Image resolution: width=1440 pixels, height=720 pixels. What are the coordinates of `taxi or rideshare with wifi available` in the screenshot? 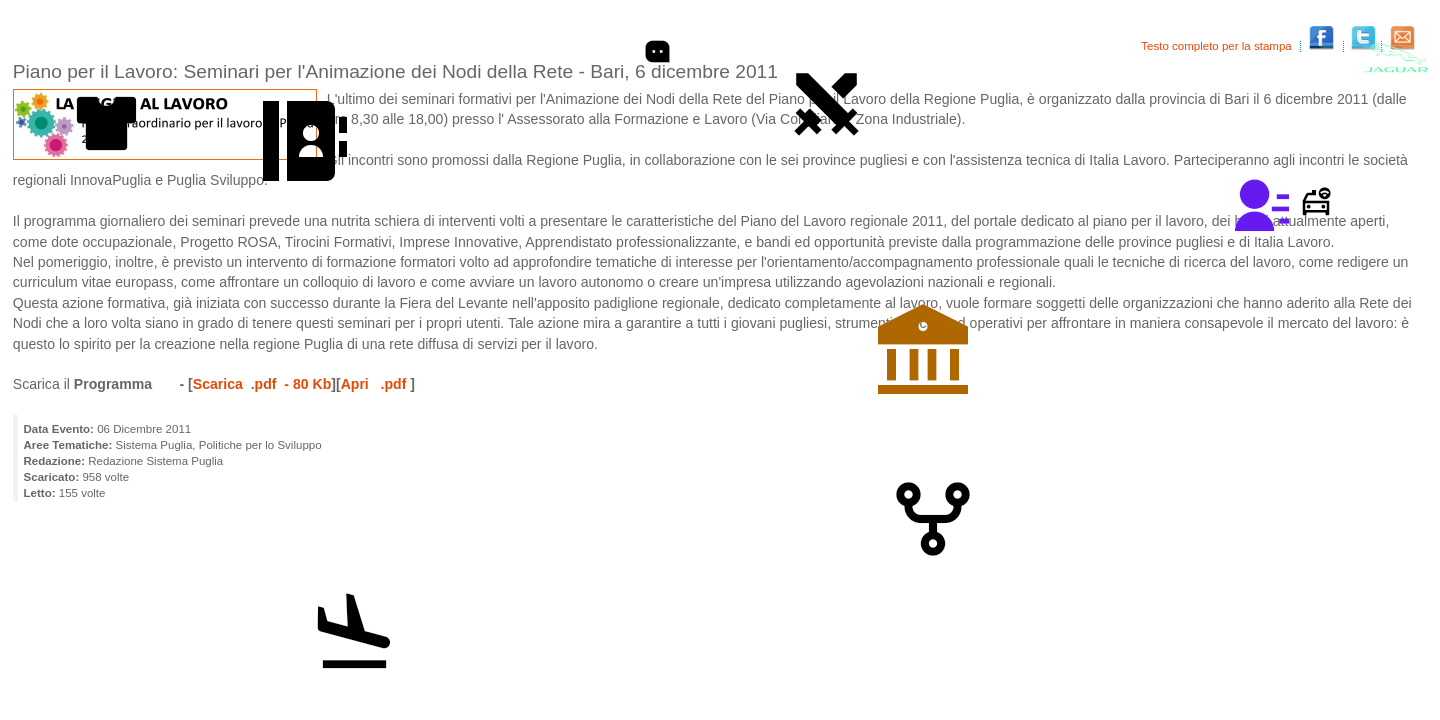 It's located at (1316, 202).